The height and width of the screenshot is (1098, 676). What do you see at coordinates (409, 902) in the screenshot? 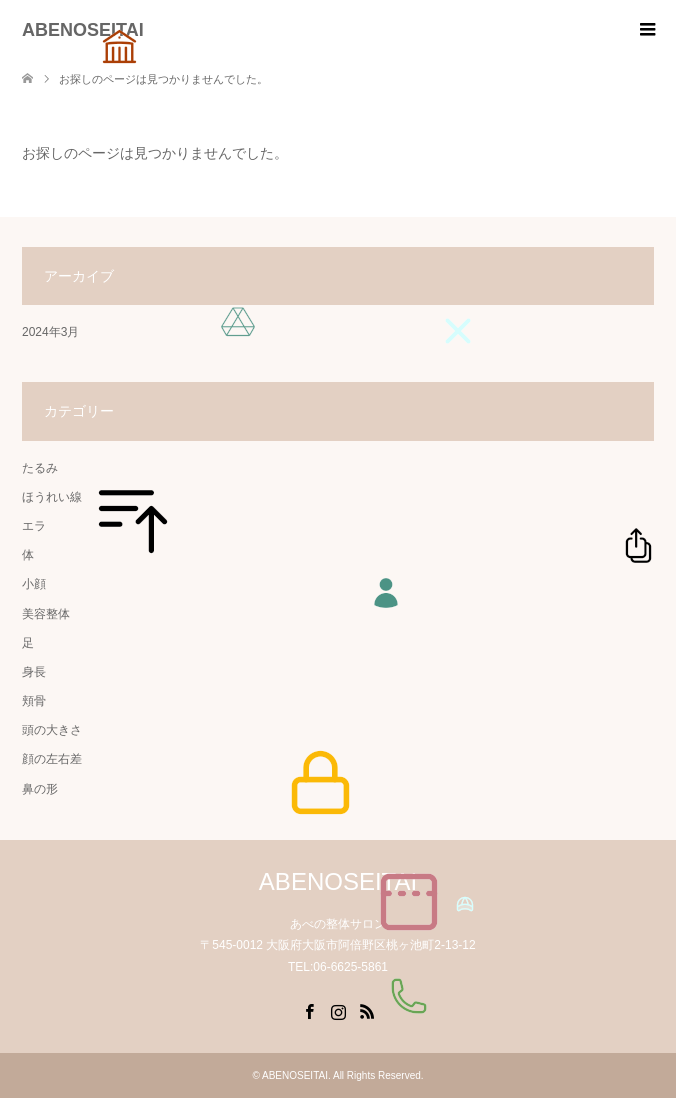
I see `toggle optional top panel visibility` at bounding box center [409, 902].